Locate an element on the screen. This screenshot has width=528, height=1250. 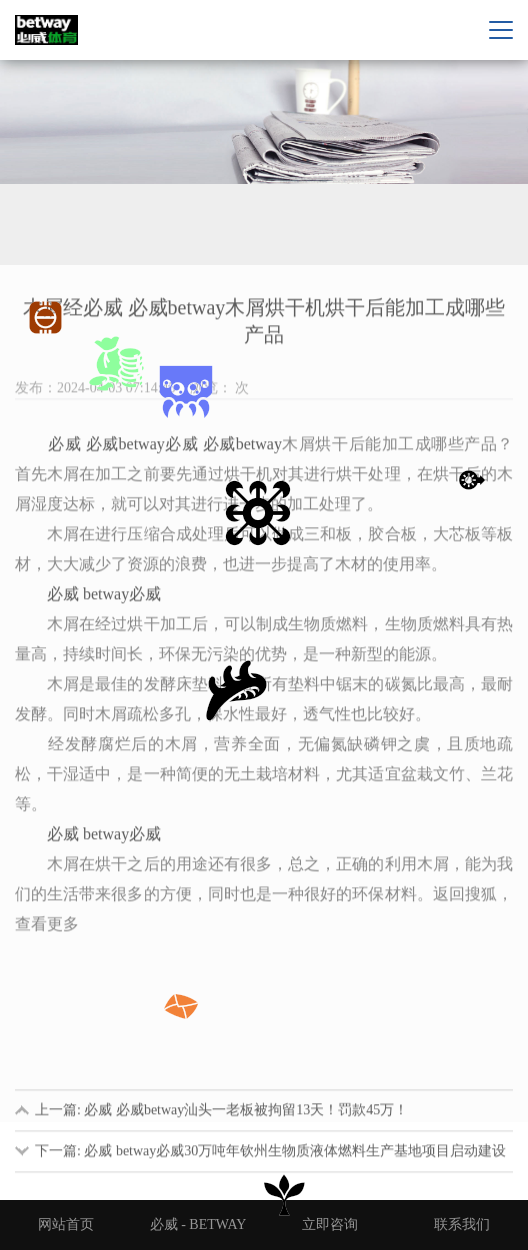
advance time to the next day is located at coordinates (472, 480).